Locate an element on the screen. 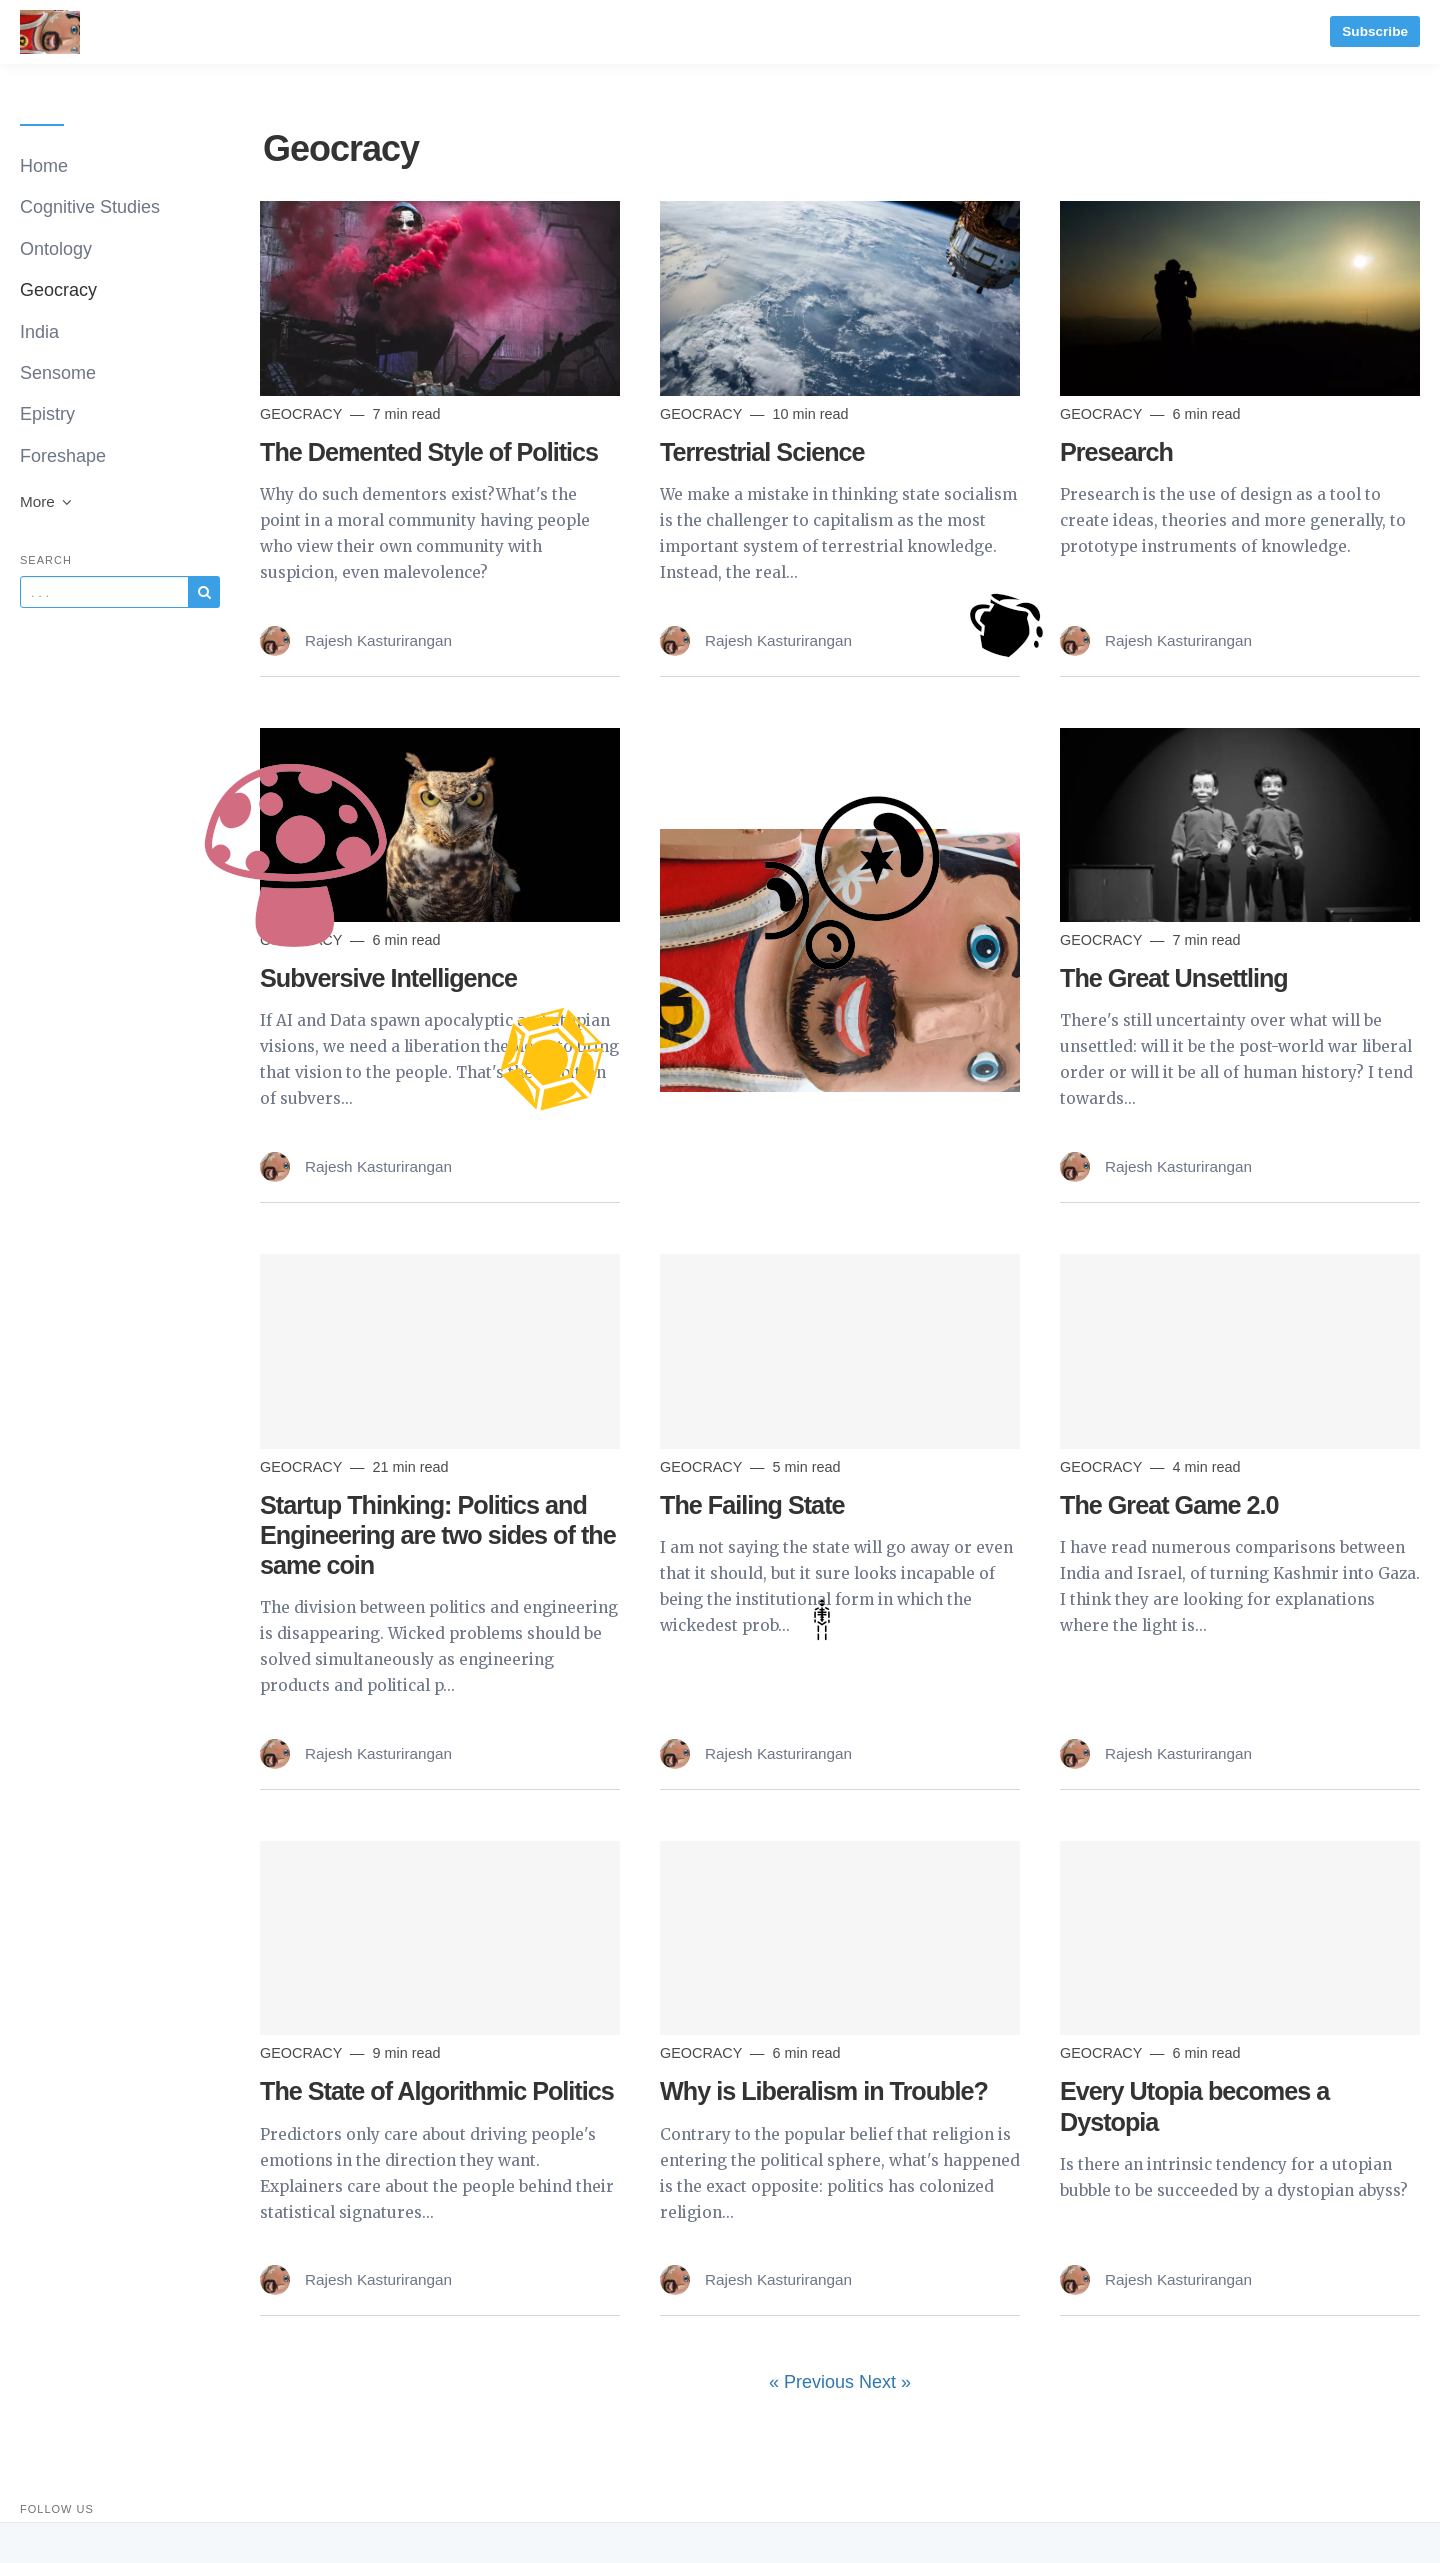 This screenshot has height=2563, width=1440. in-game premium currency or gems is located at coordinates (552, 1059).